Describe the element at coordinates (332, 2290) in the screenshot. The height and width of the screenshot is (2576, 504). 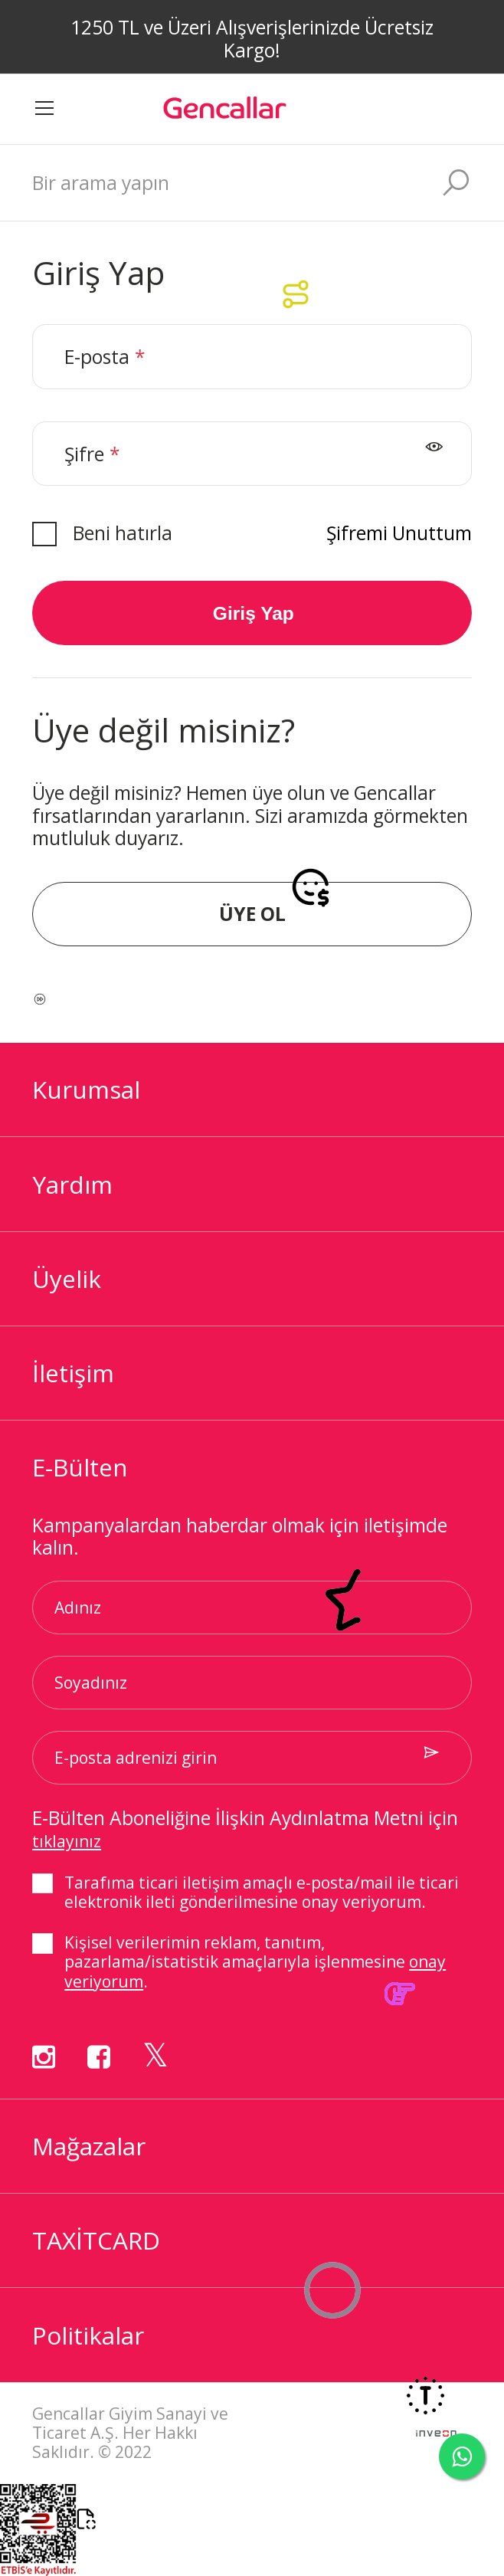
I see `unselected radio button or checkbox option` at that location.